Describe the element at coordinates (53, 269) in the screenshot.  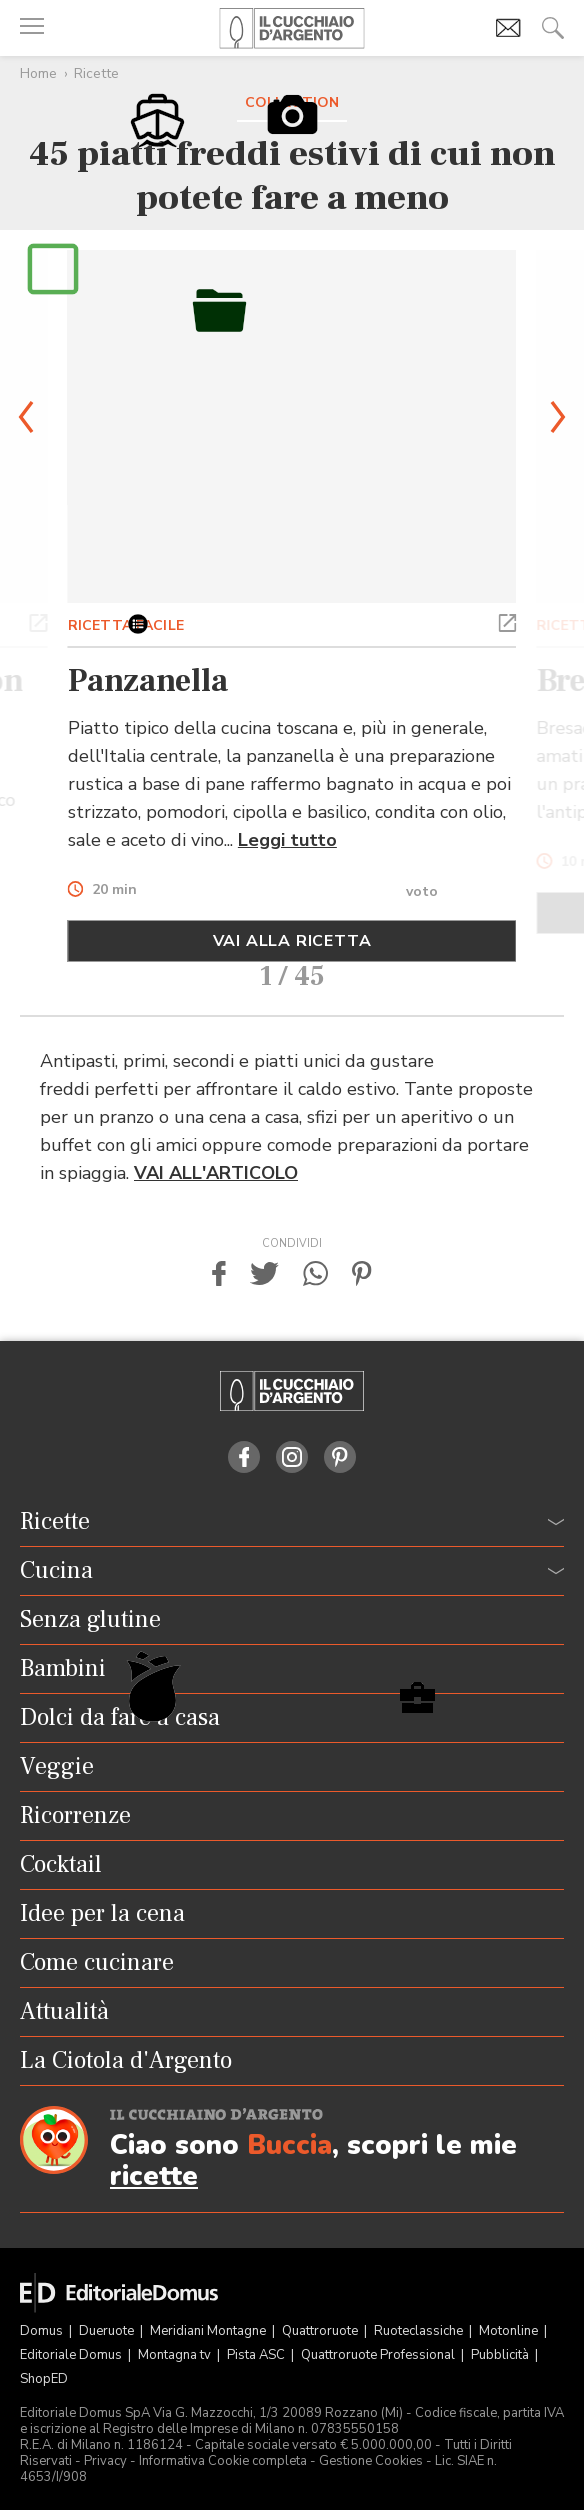
I see `stop media playback` at that location.